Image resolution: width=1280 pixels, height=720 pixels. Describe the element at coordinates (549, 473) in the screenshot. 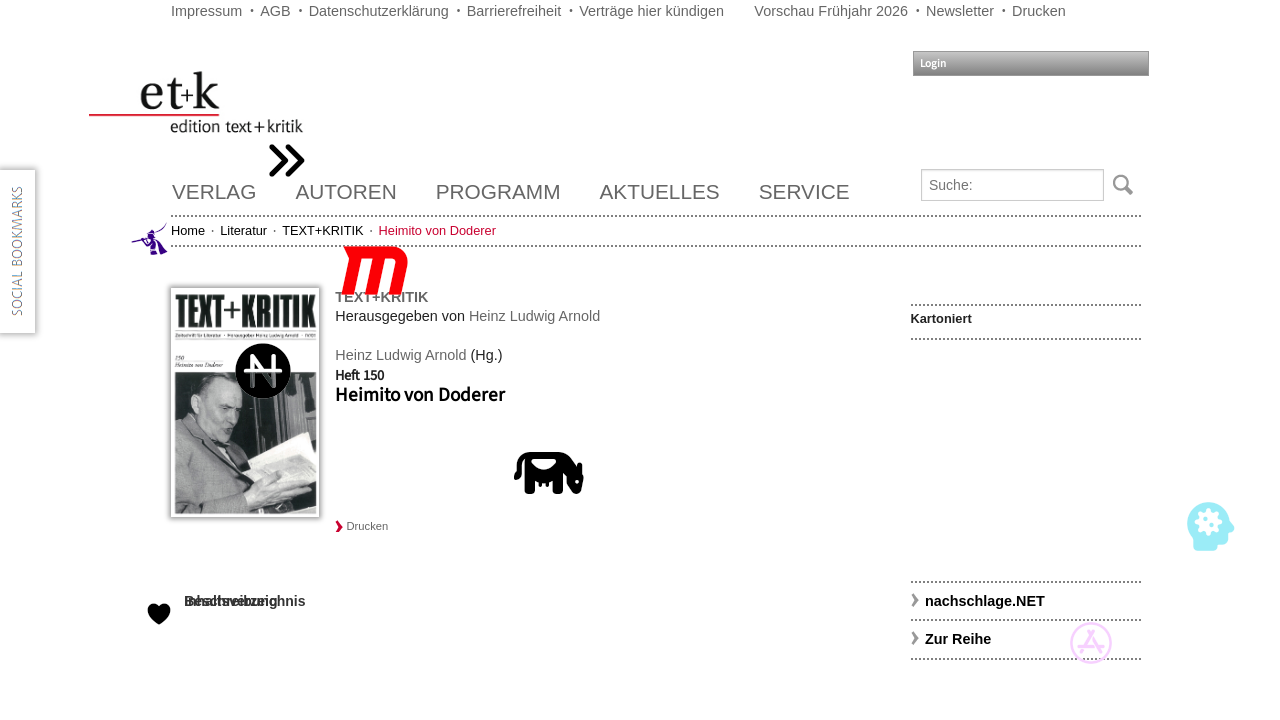

I see `indicates dairy or farm-related content` at that location.